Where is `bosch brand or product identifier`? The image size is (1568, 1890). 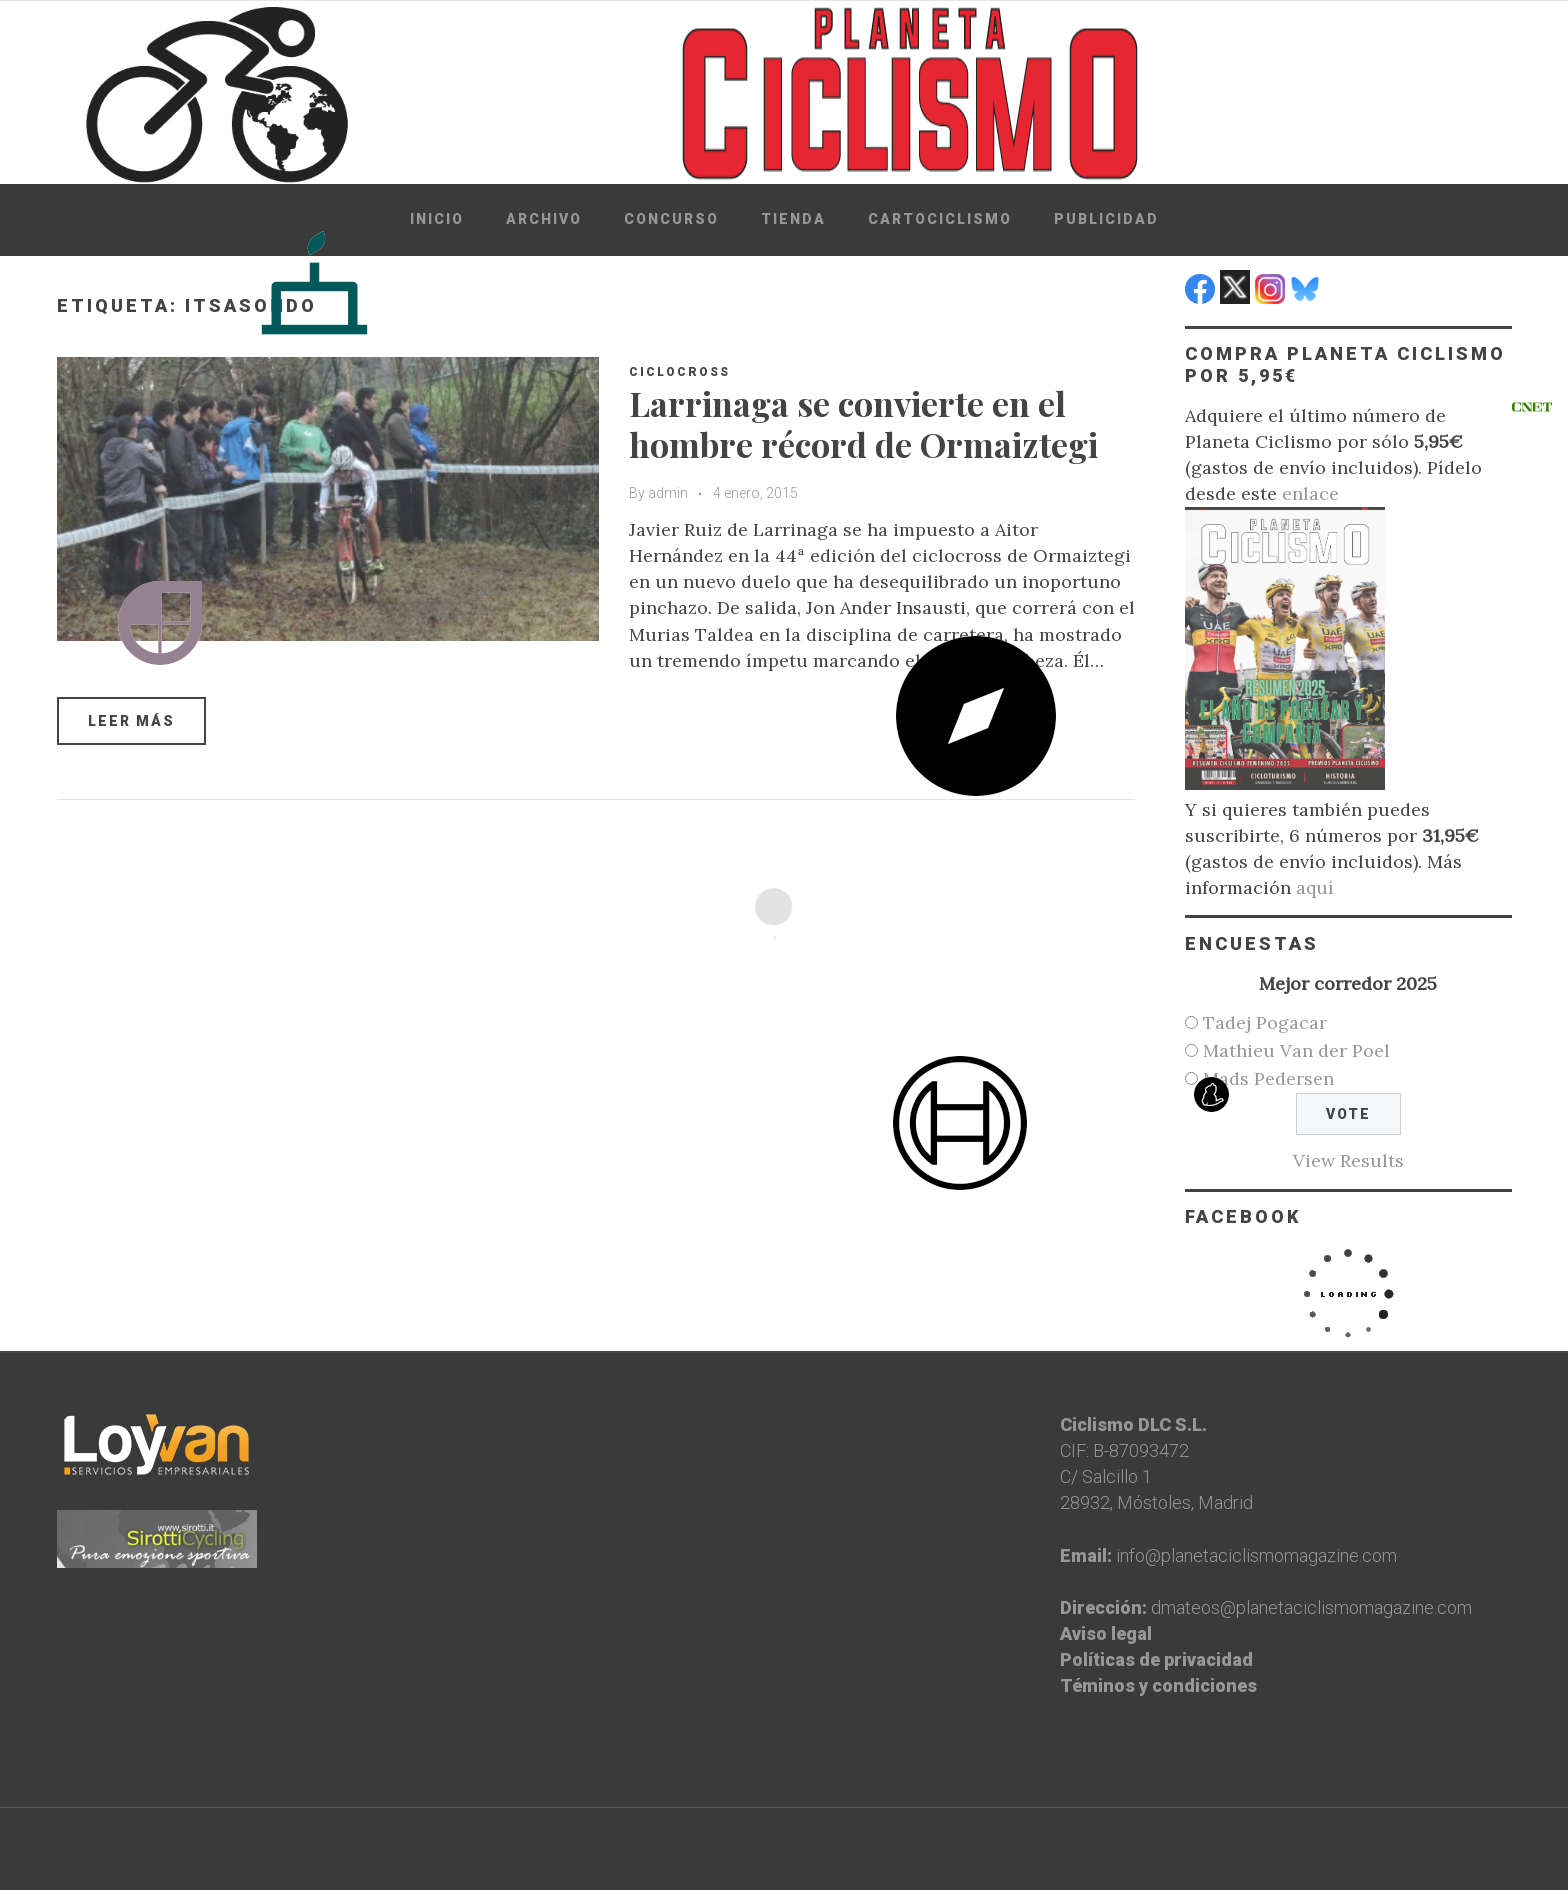 bosch brand or product identifier is located at coordinates (960, 1123).